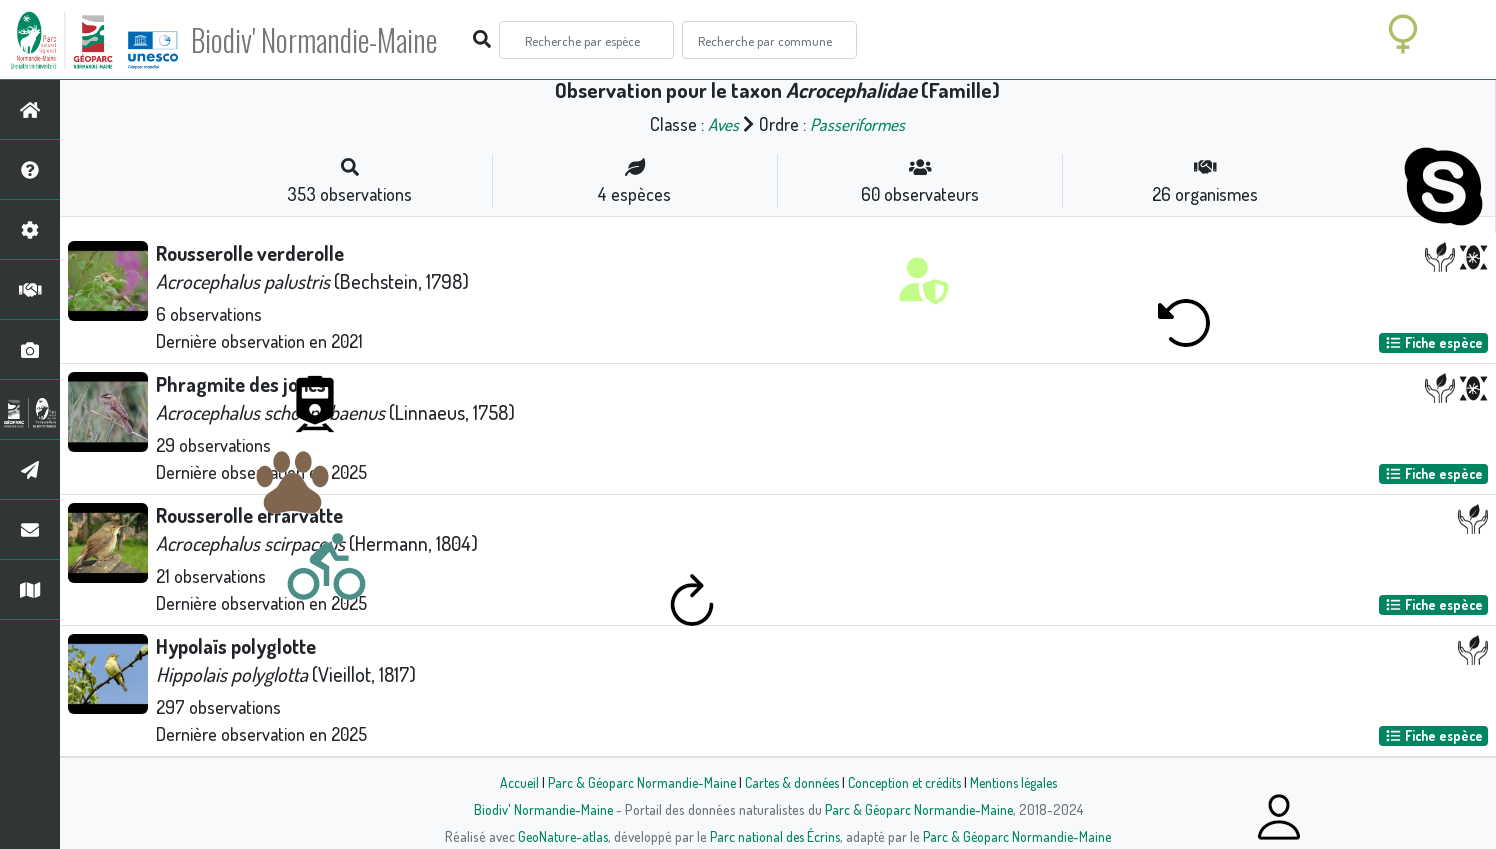  Describe the element at coordinates (1443, 186) in the screenshot. I see `open Skype app` at that location.